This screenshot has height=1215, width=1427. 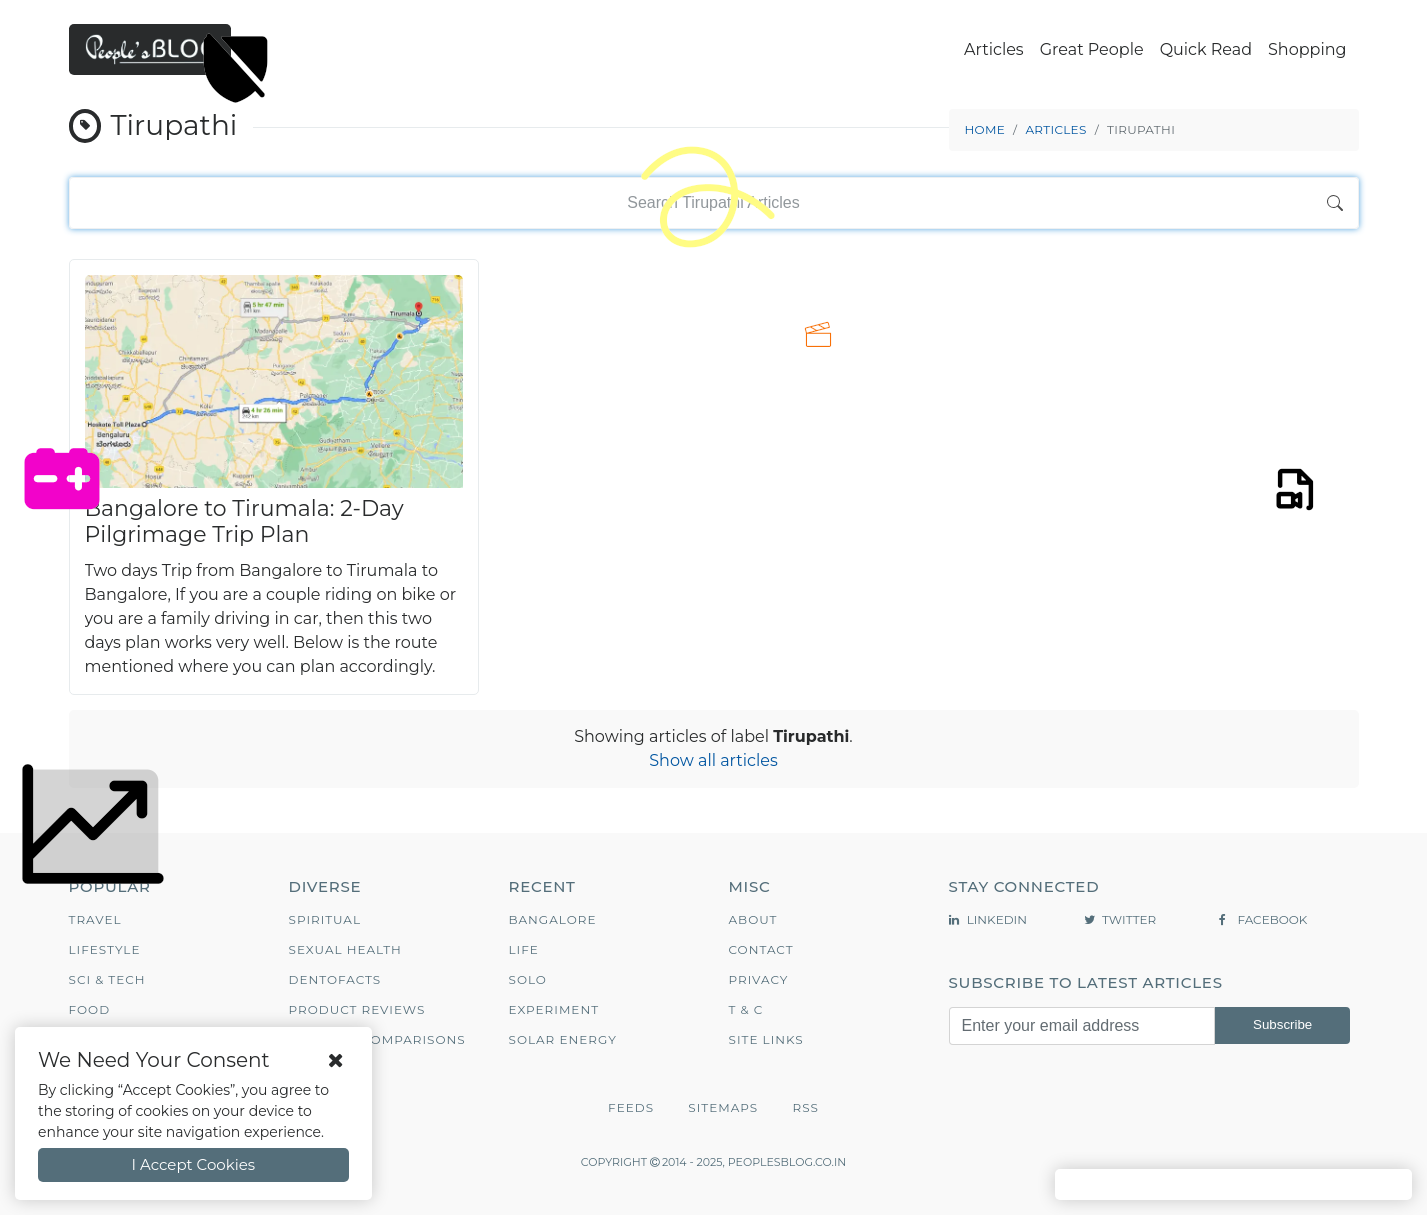 I want to click on open a video file, so click(x=1295, y=489).